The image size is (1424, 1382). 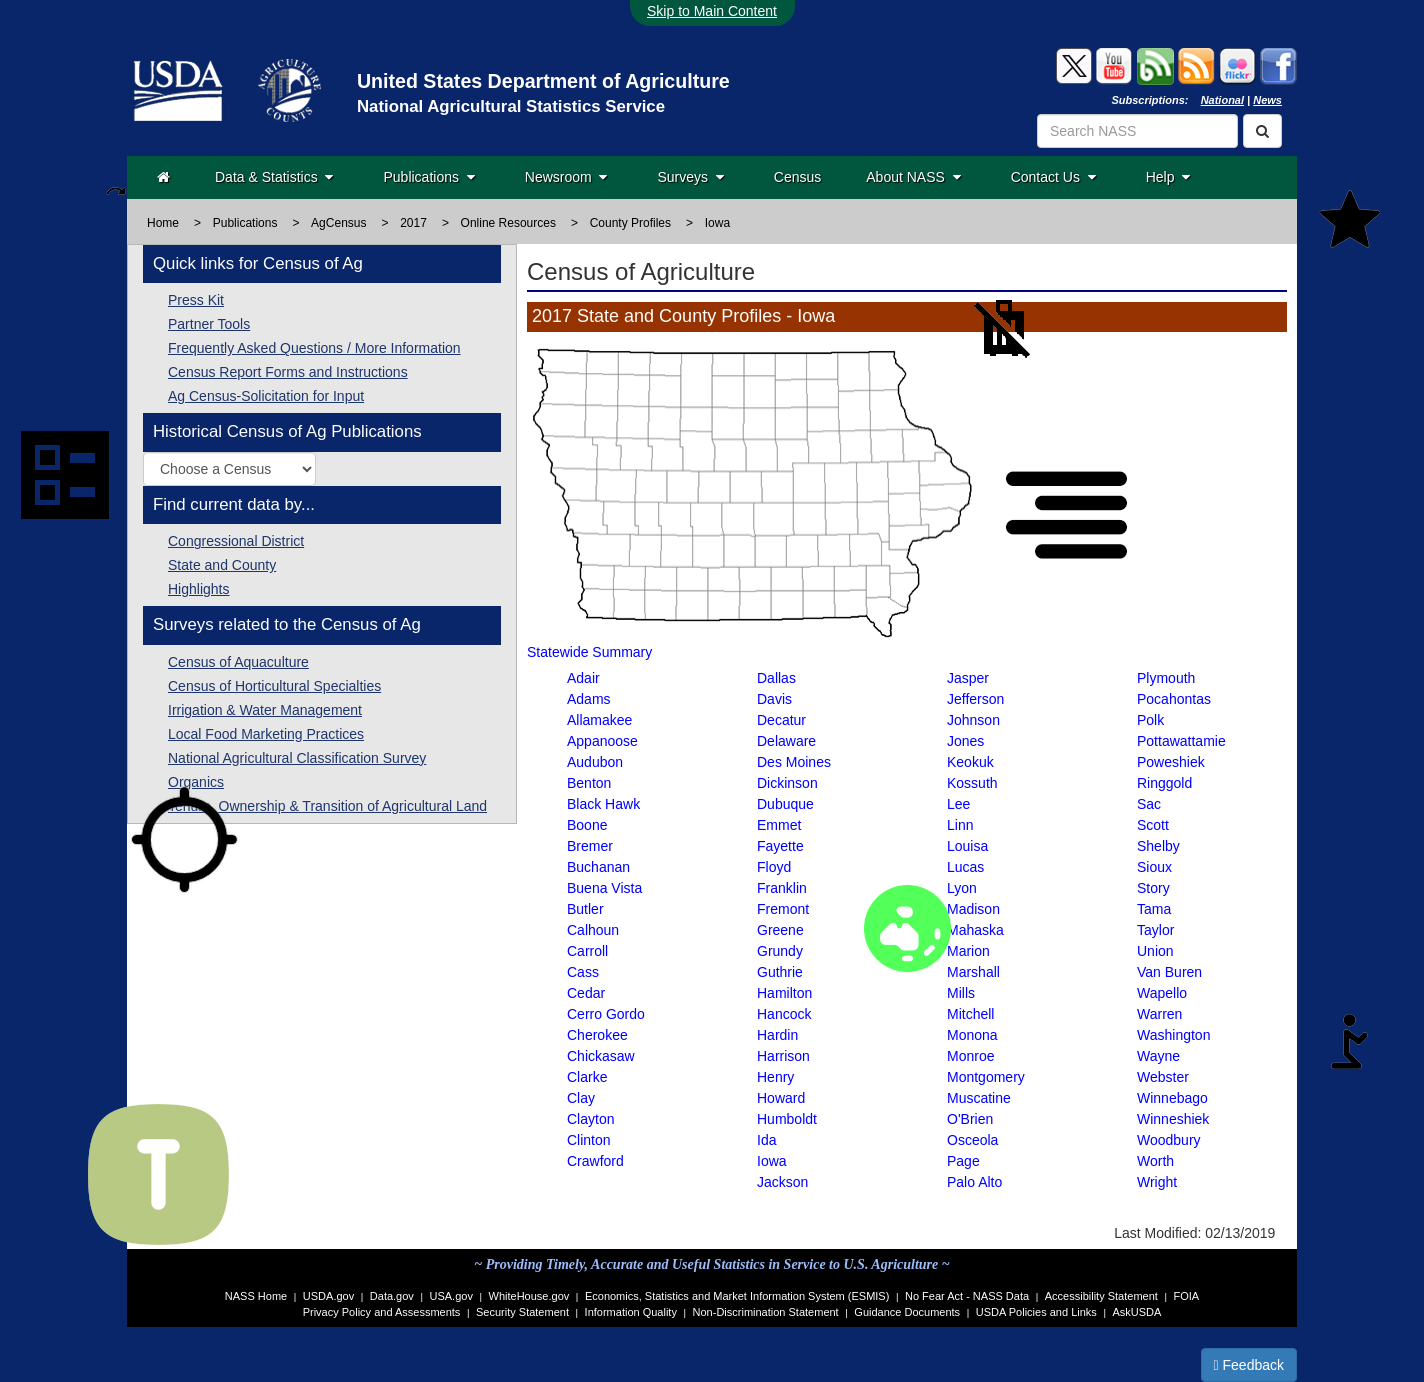 What do you see at coordinates (184, 839) in the screenshot?
I see `searching for current location` at bounding box center [184, 839].